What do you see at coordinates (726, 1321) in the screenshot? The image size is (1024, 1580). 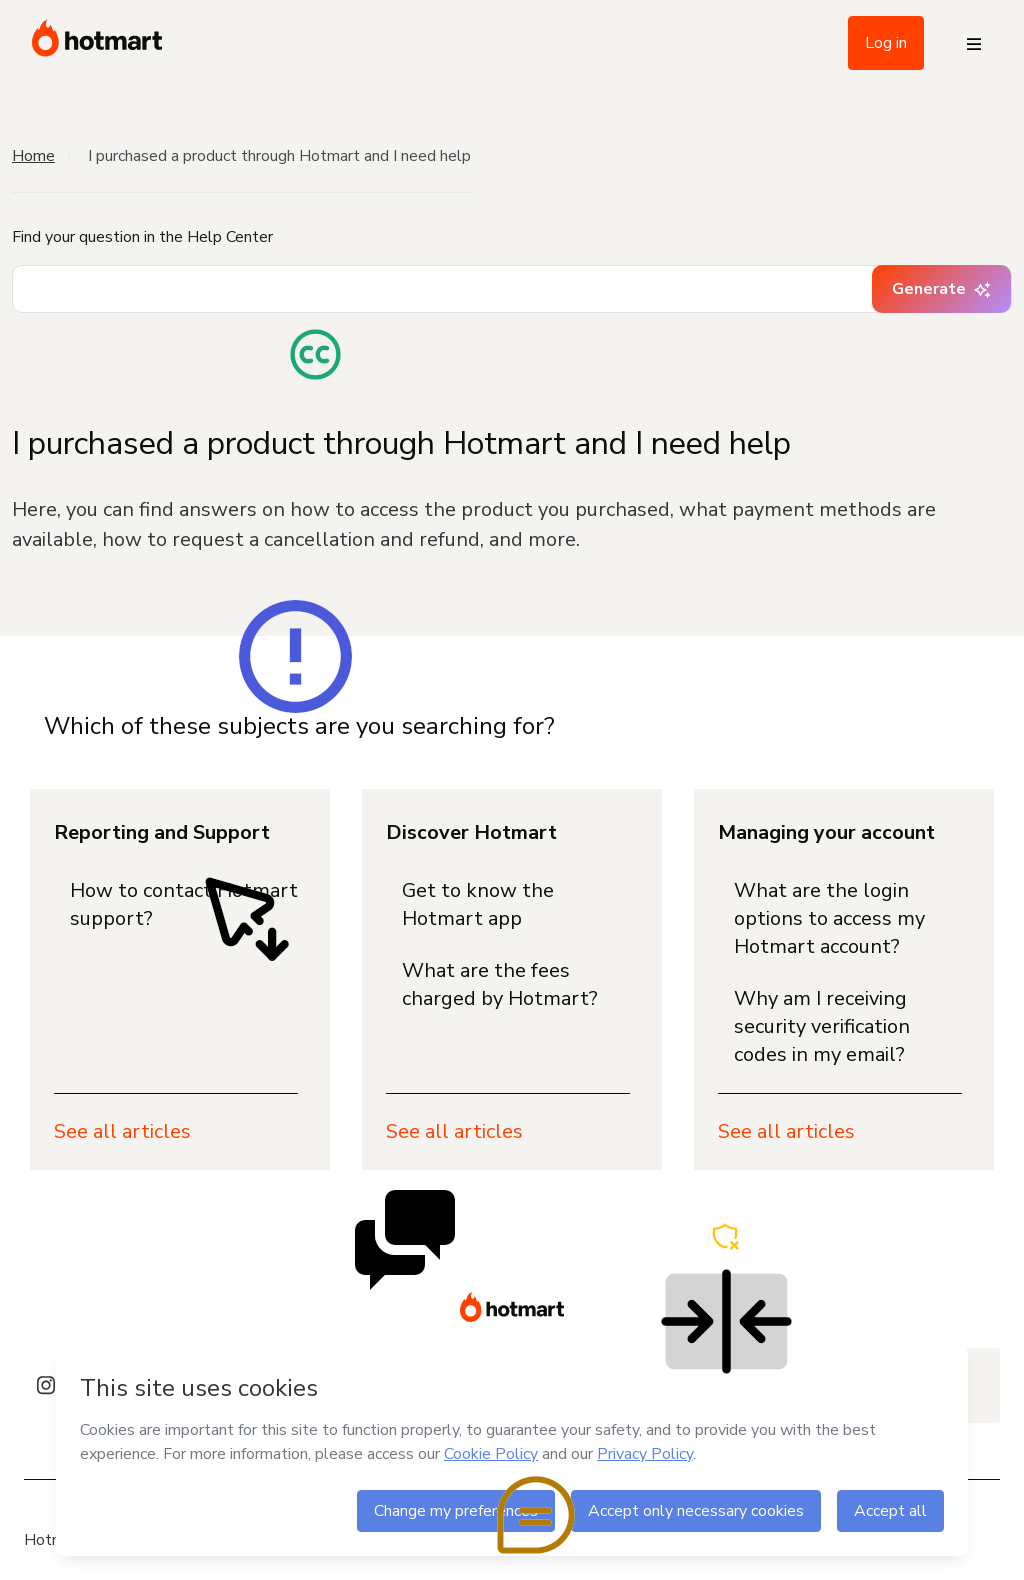 I see `collapse or minimize a panel horizontally` at bounding box center [726, 1321].